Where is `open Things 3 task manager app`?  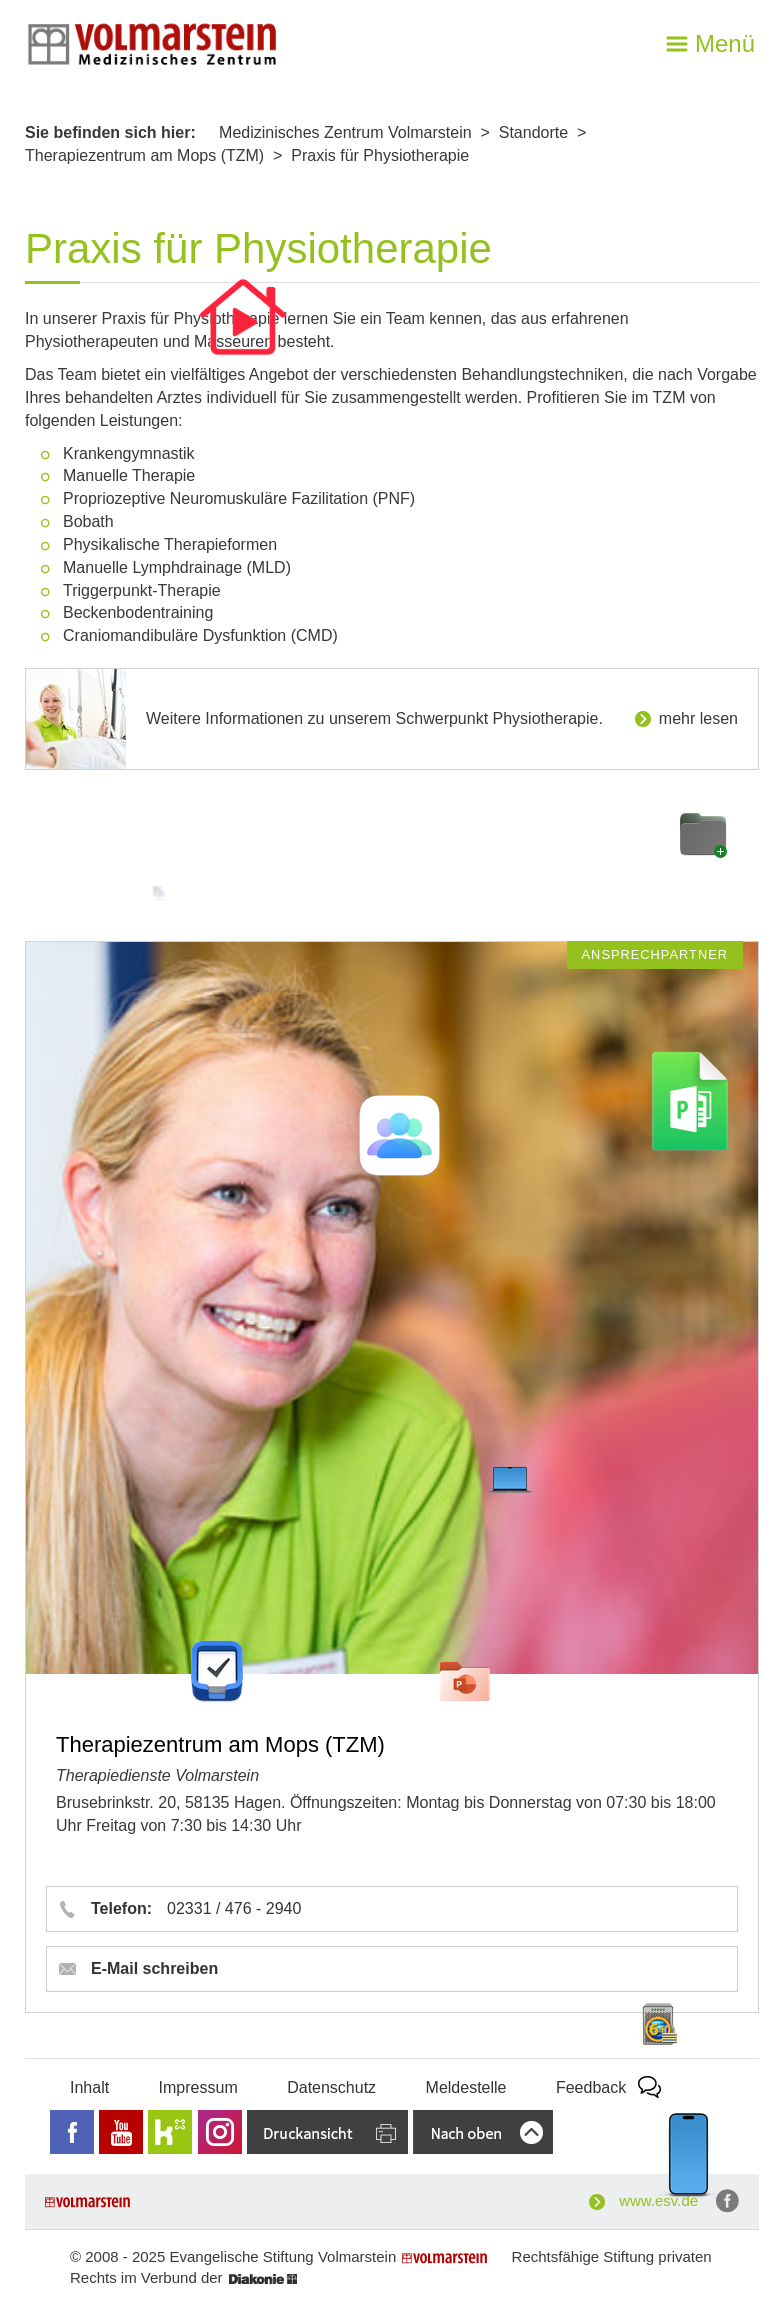 open Things 3 task manager app is located at coordinates (217, 1671).